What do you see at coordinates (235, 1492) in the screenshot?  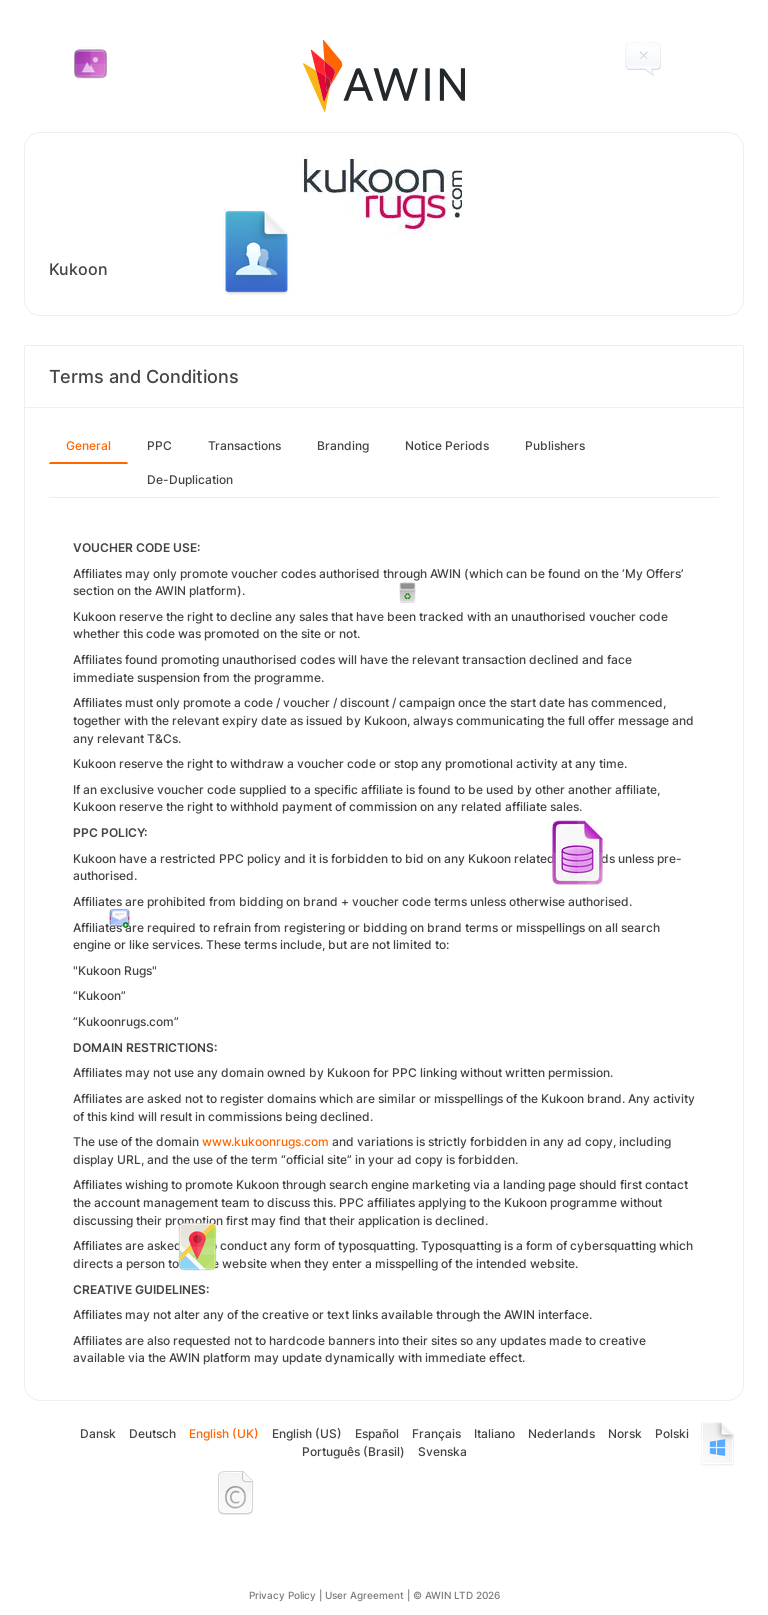 I see `indicates a file with copyright protection` at bounding box center [235, 1492].